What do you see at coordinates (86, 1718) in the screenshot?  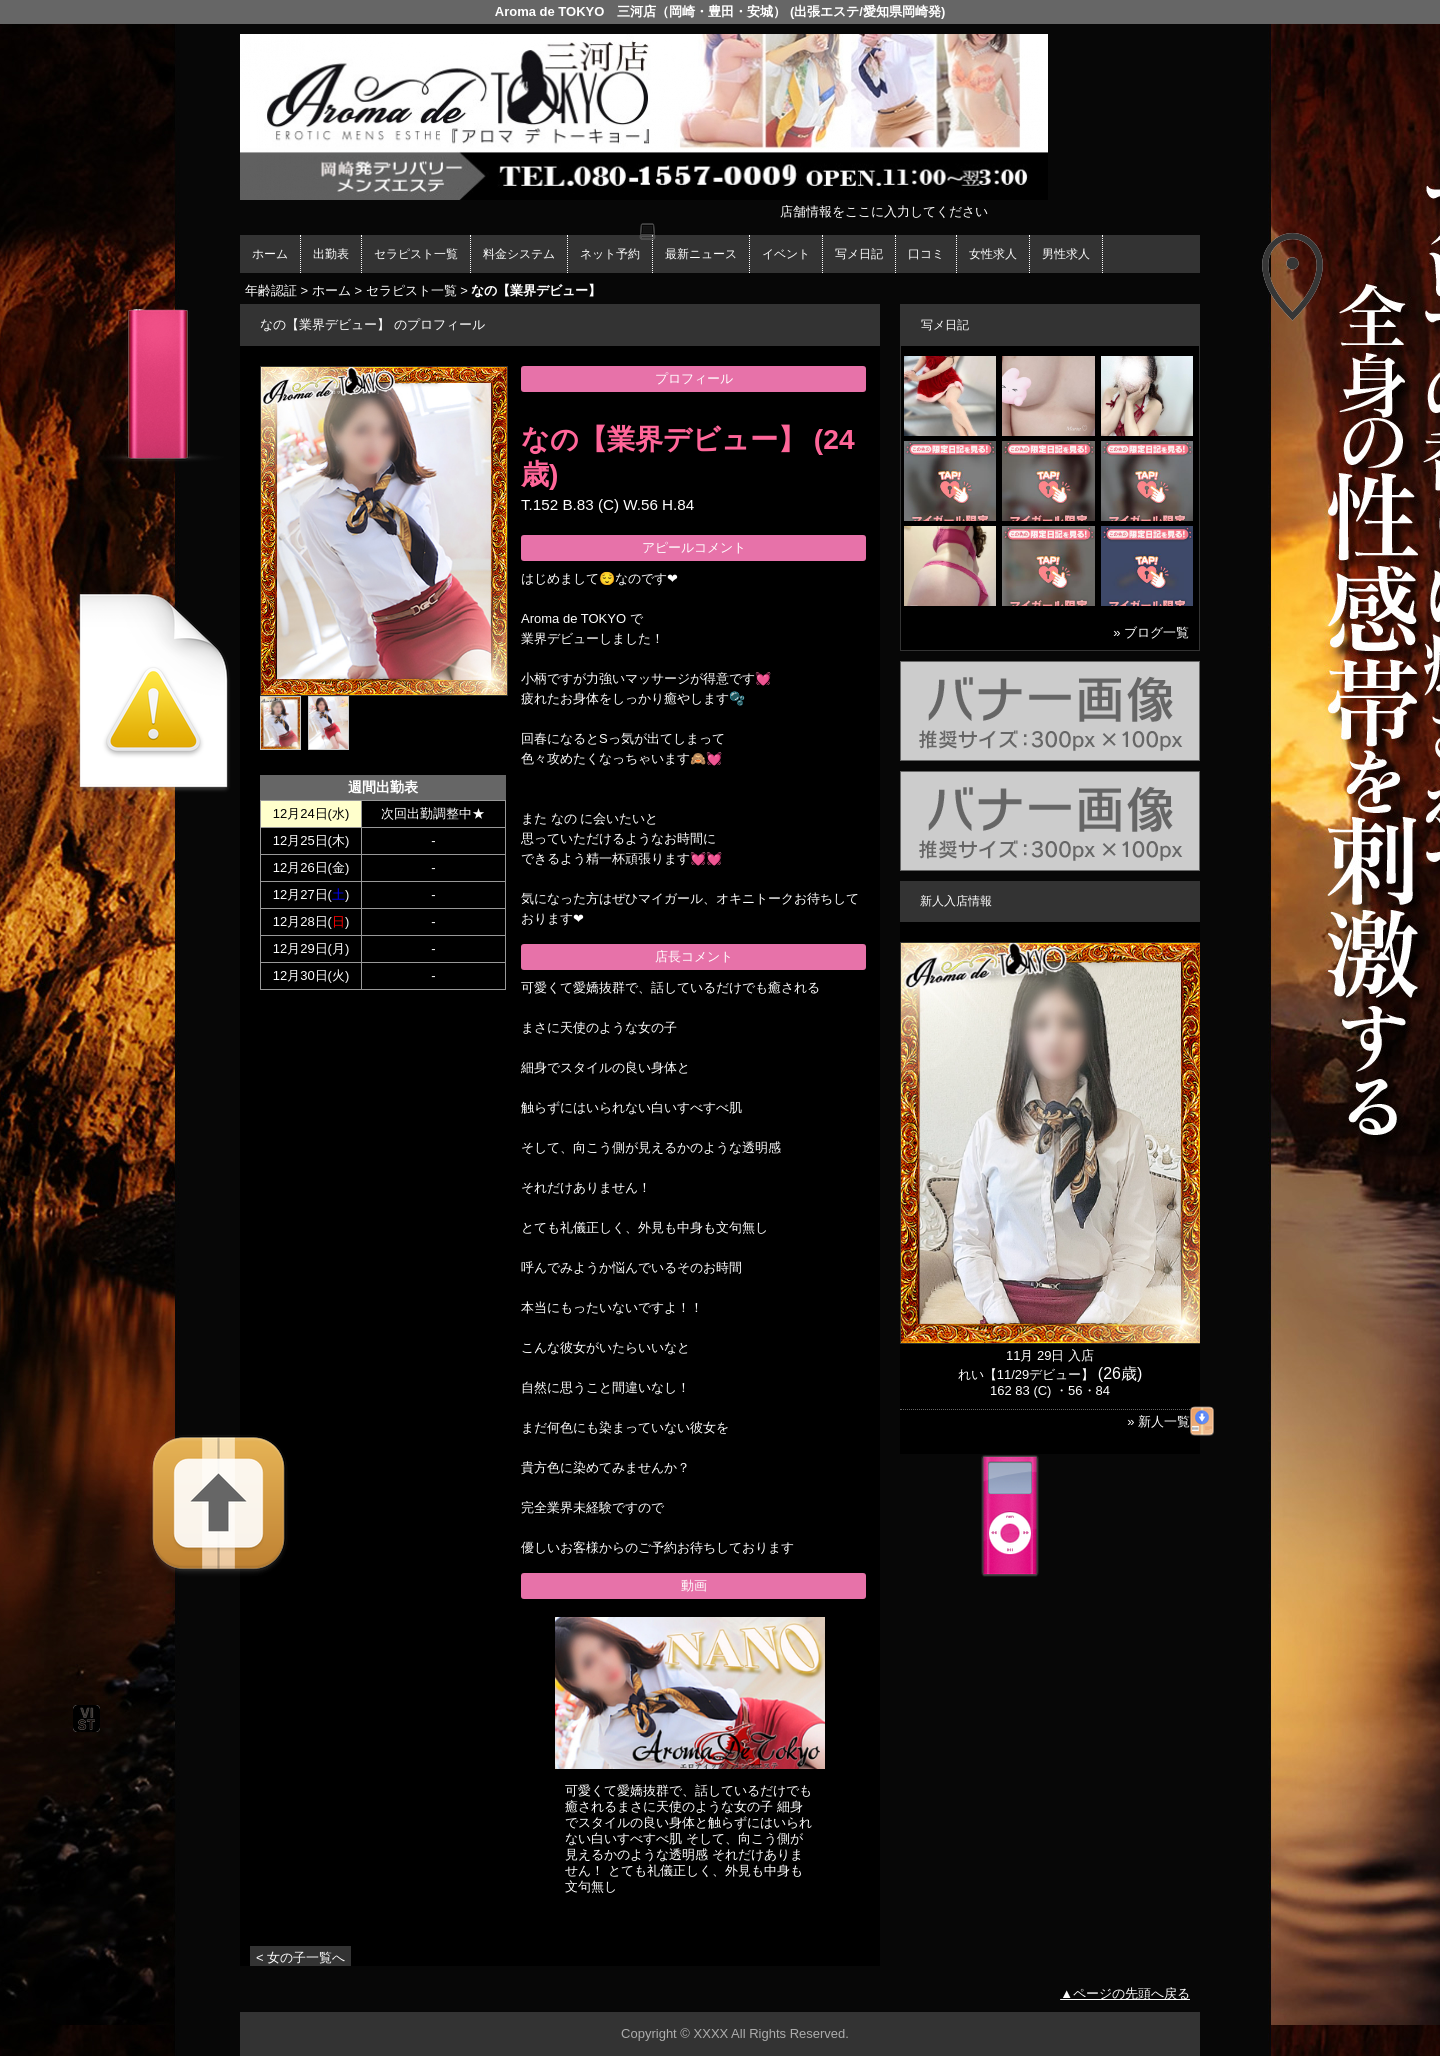 I see `vietnamese input method - simple telex keyboard` at bounding box center [86, 1718].